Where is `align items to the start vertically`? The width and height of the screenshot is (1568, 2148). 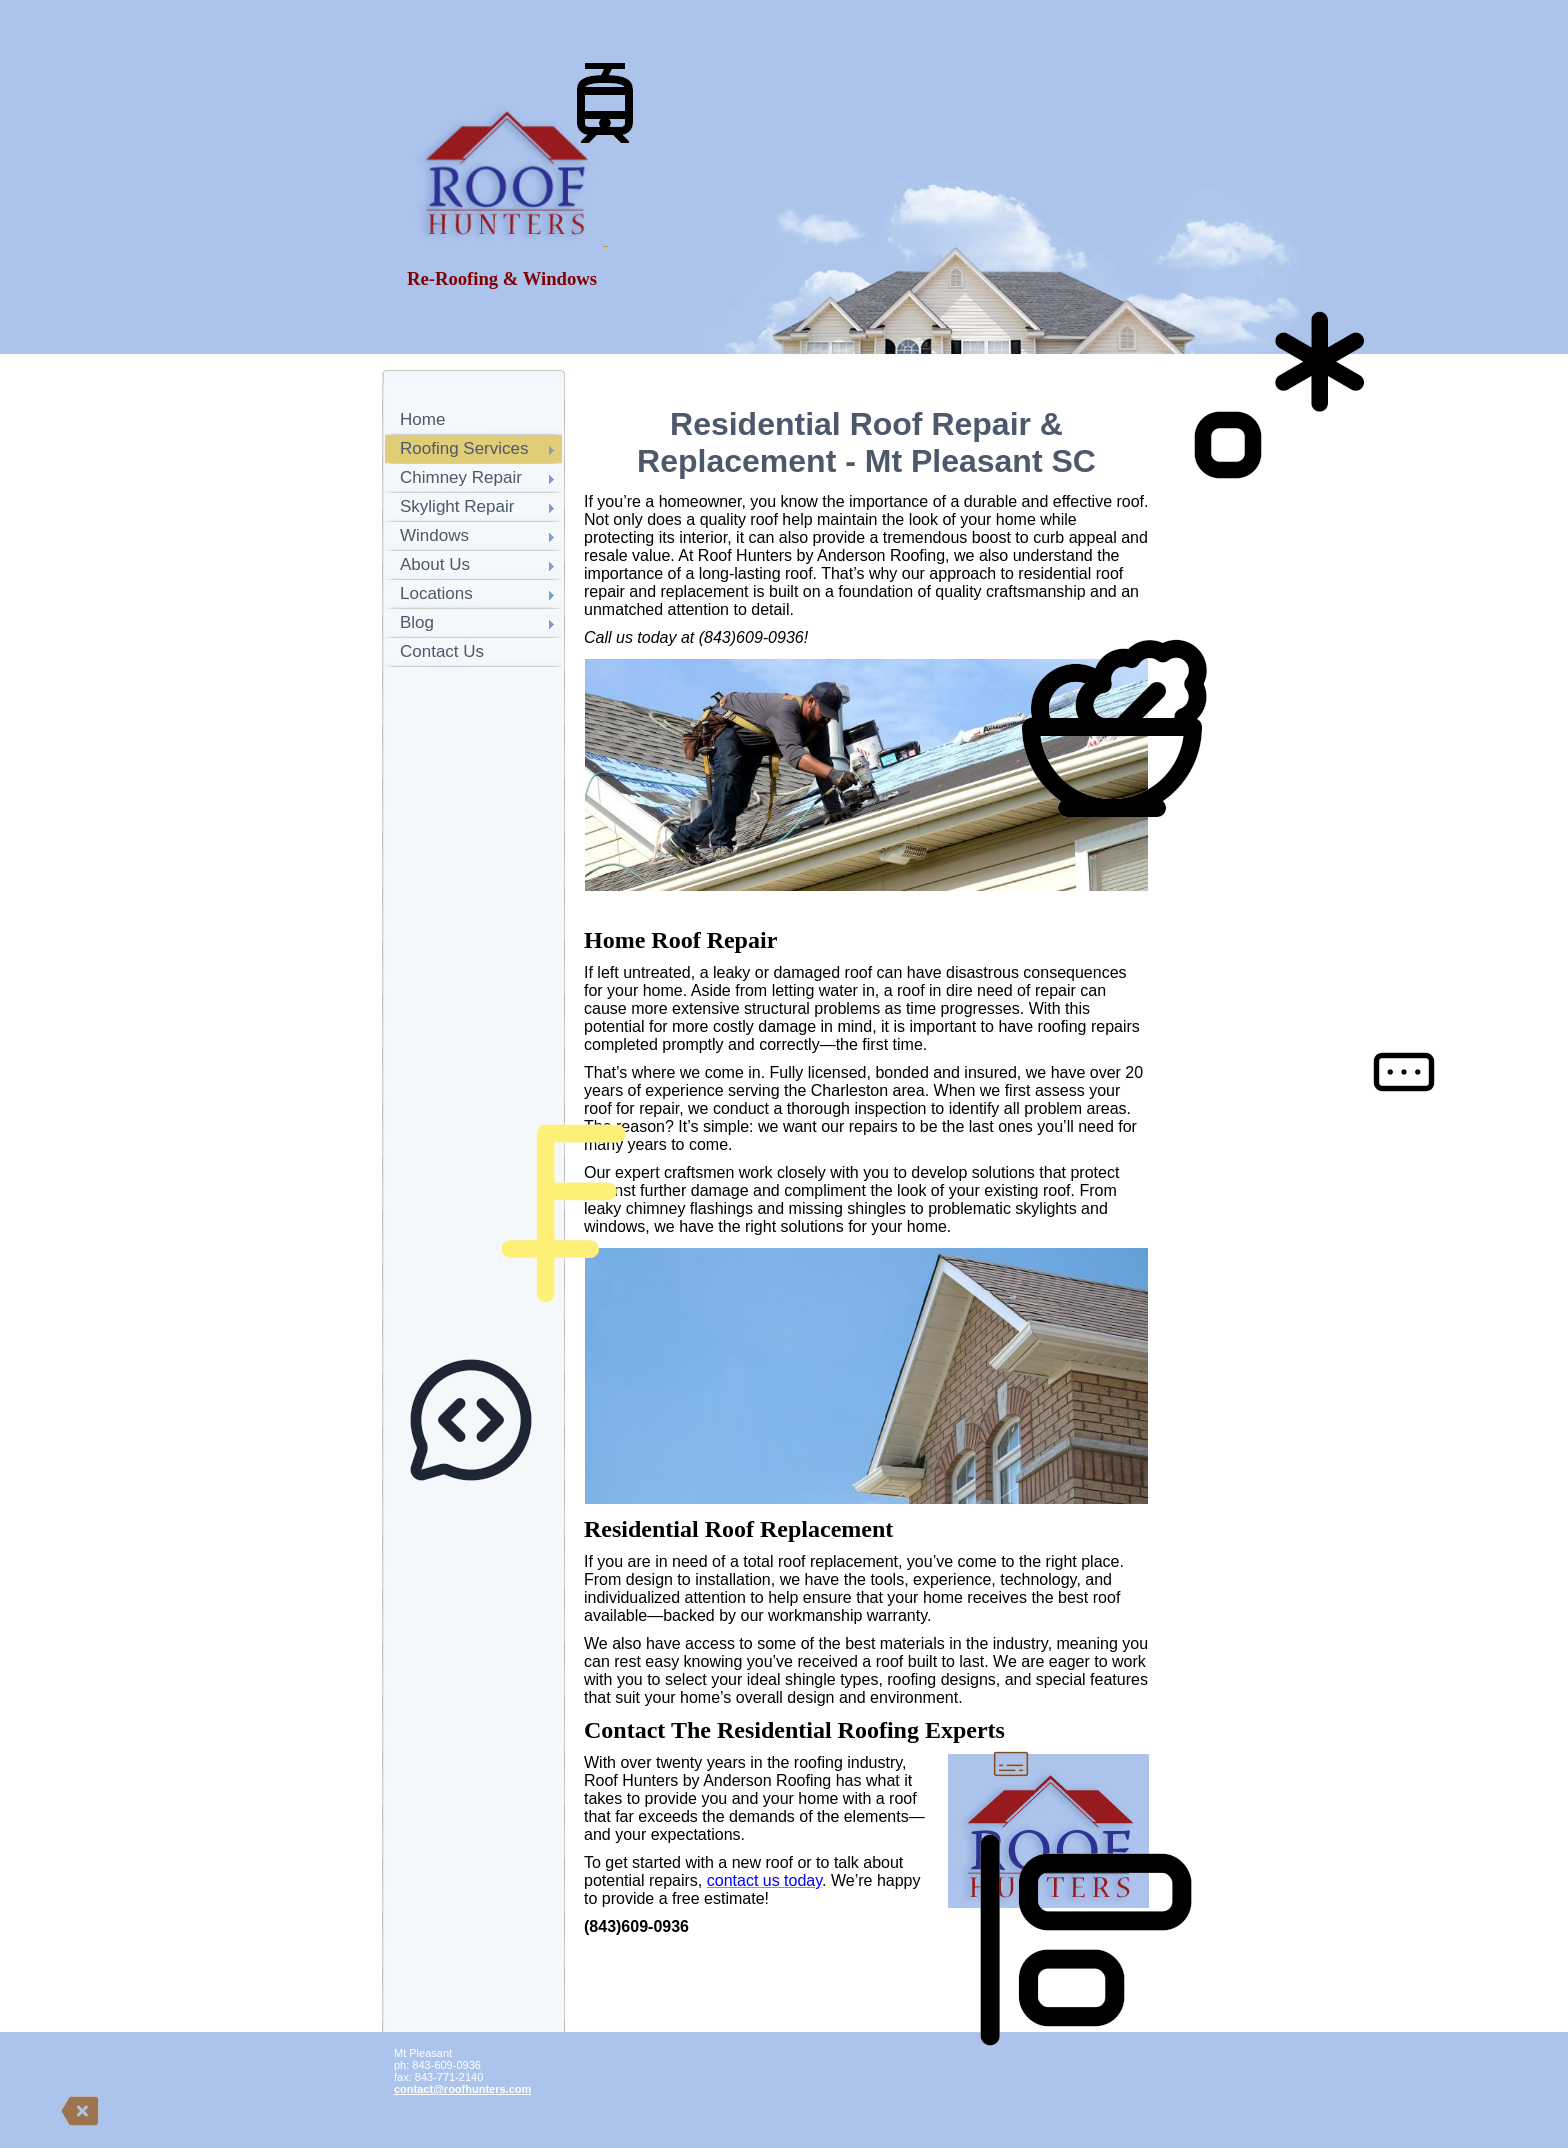 align items to the start vertically is located at coordinates (1086, 1940).